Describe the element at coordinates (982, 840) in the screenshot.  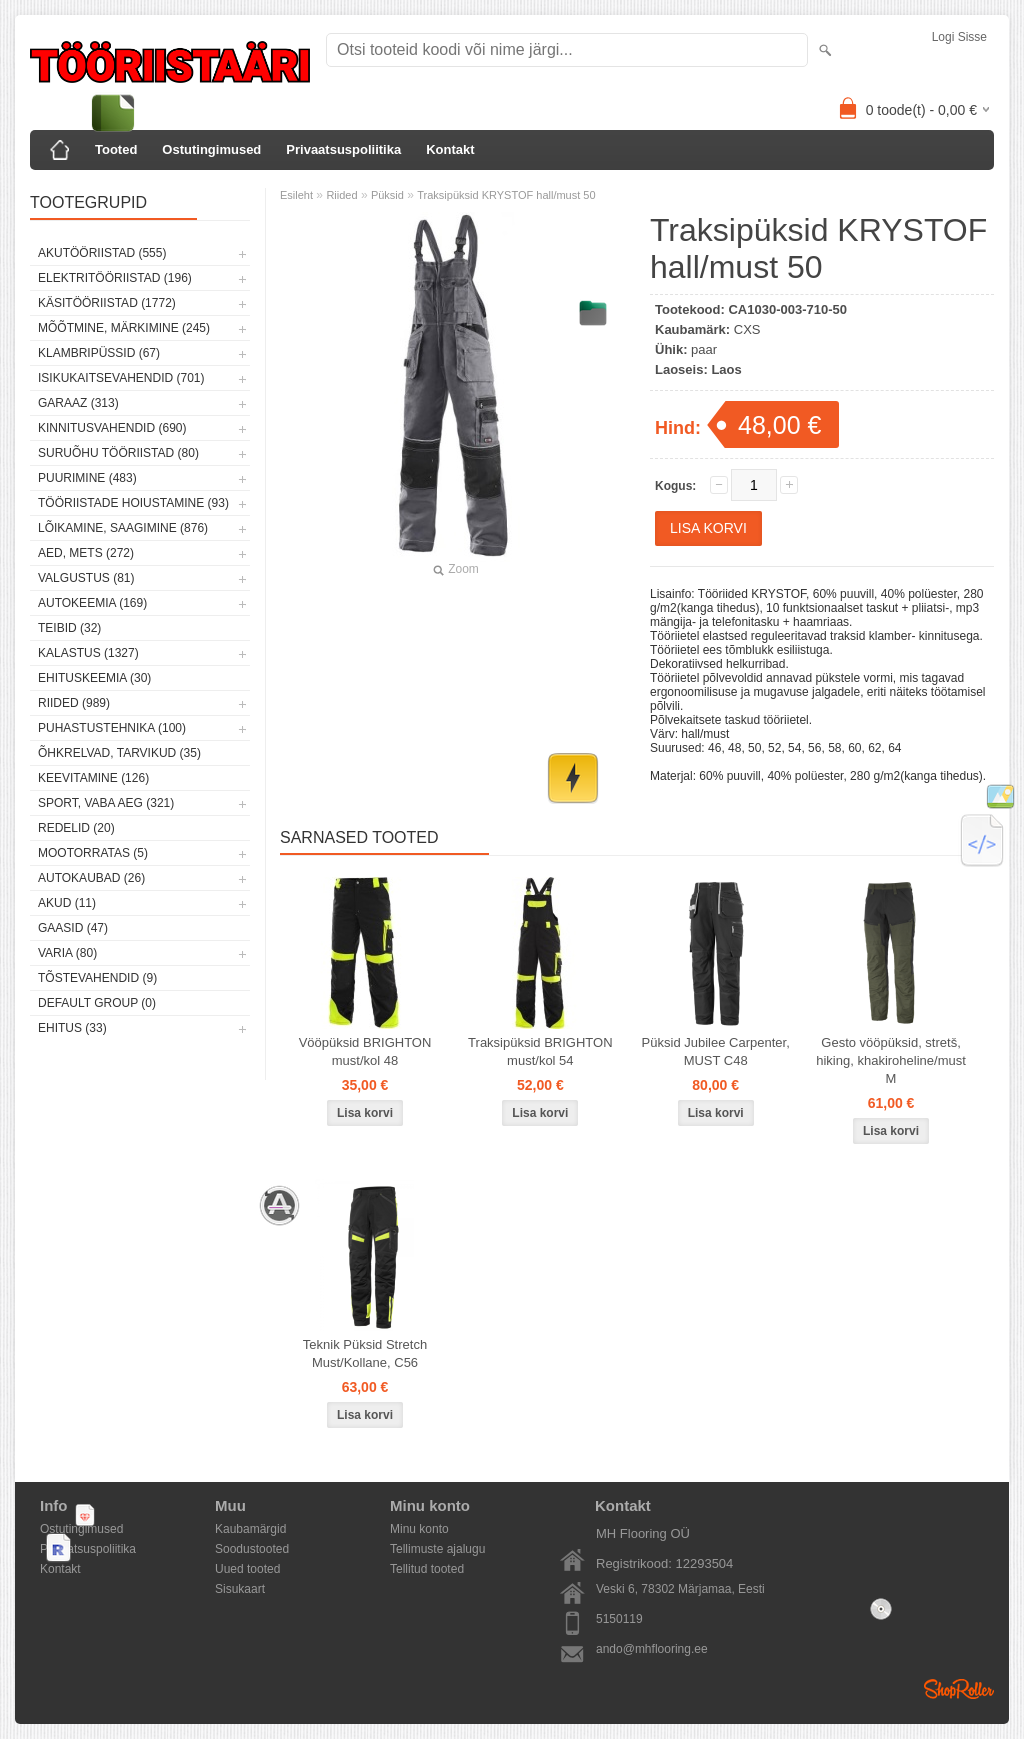
I see `an HTML or web page file` at that location.